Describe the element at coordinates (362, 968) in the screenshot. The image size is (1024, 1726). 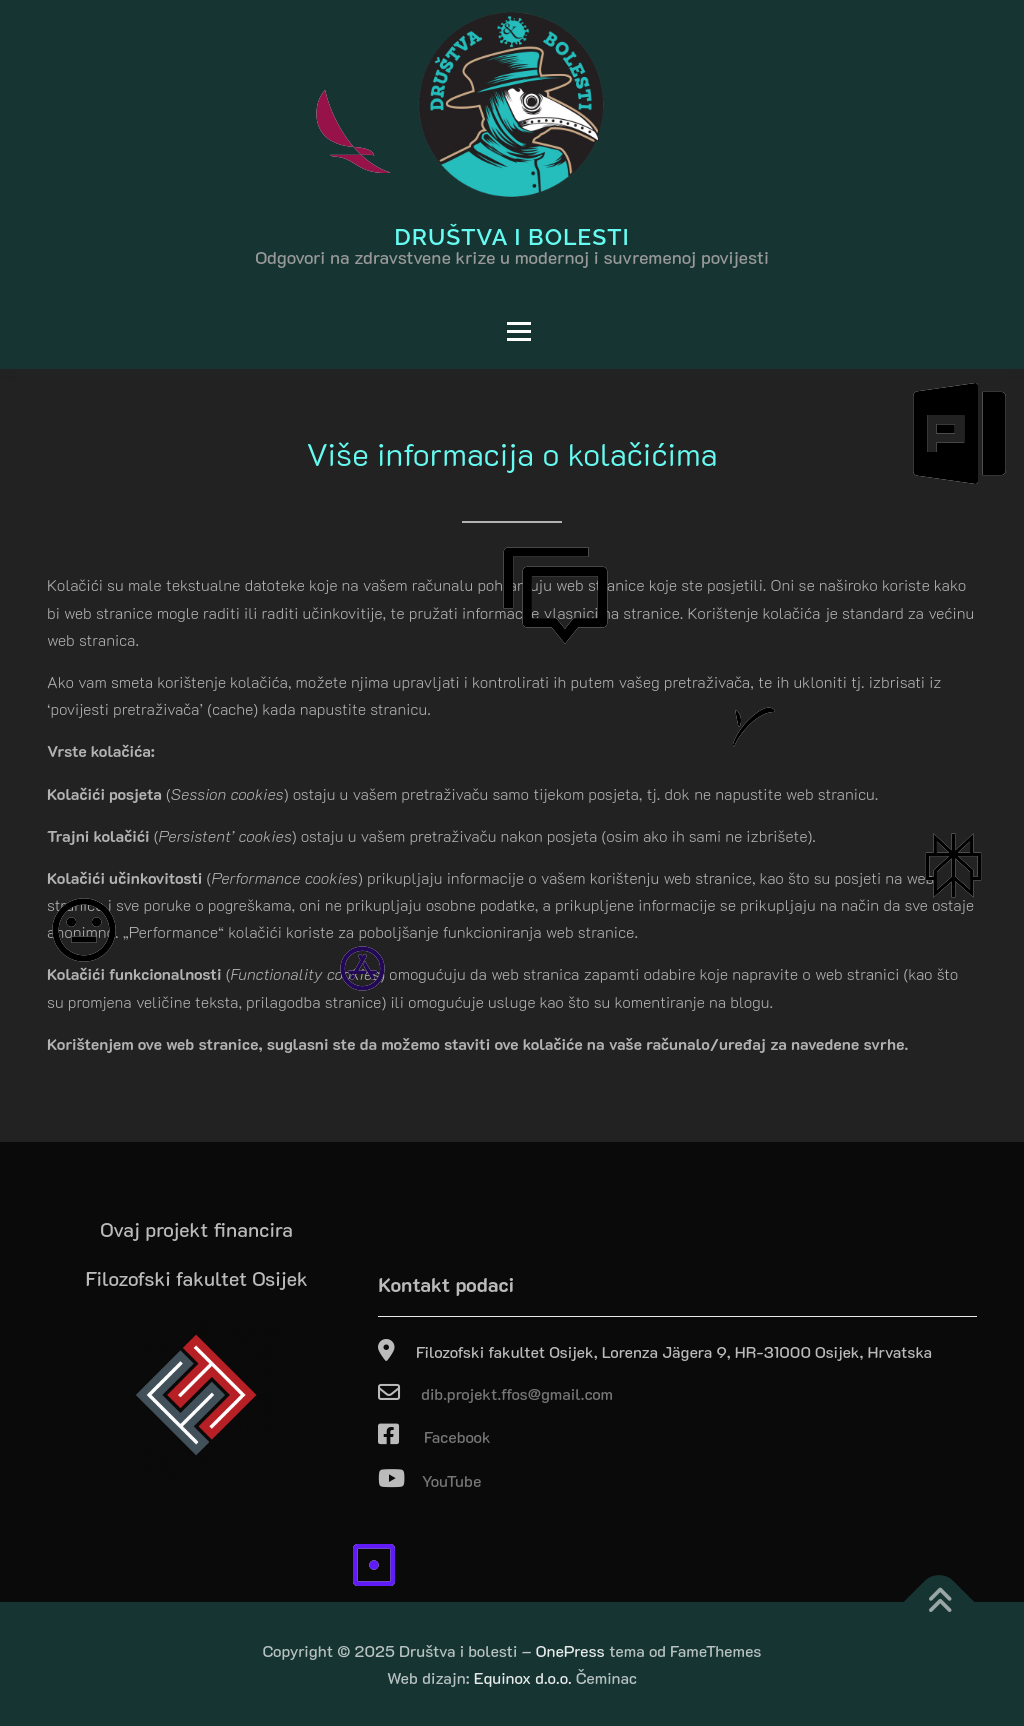
I see `open the App Store` at that location.